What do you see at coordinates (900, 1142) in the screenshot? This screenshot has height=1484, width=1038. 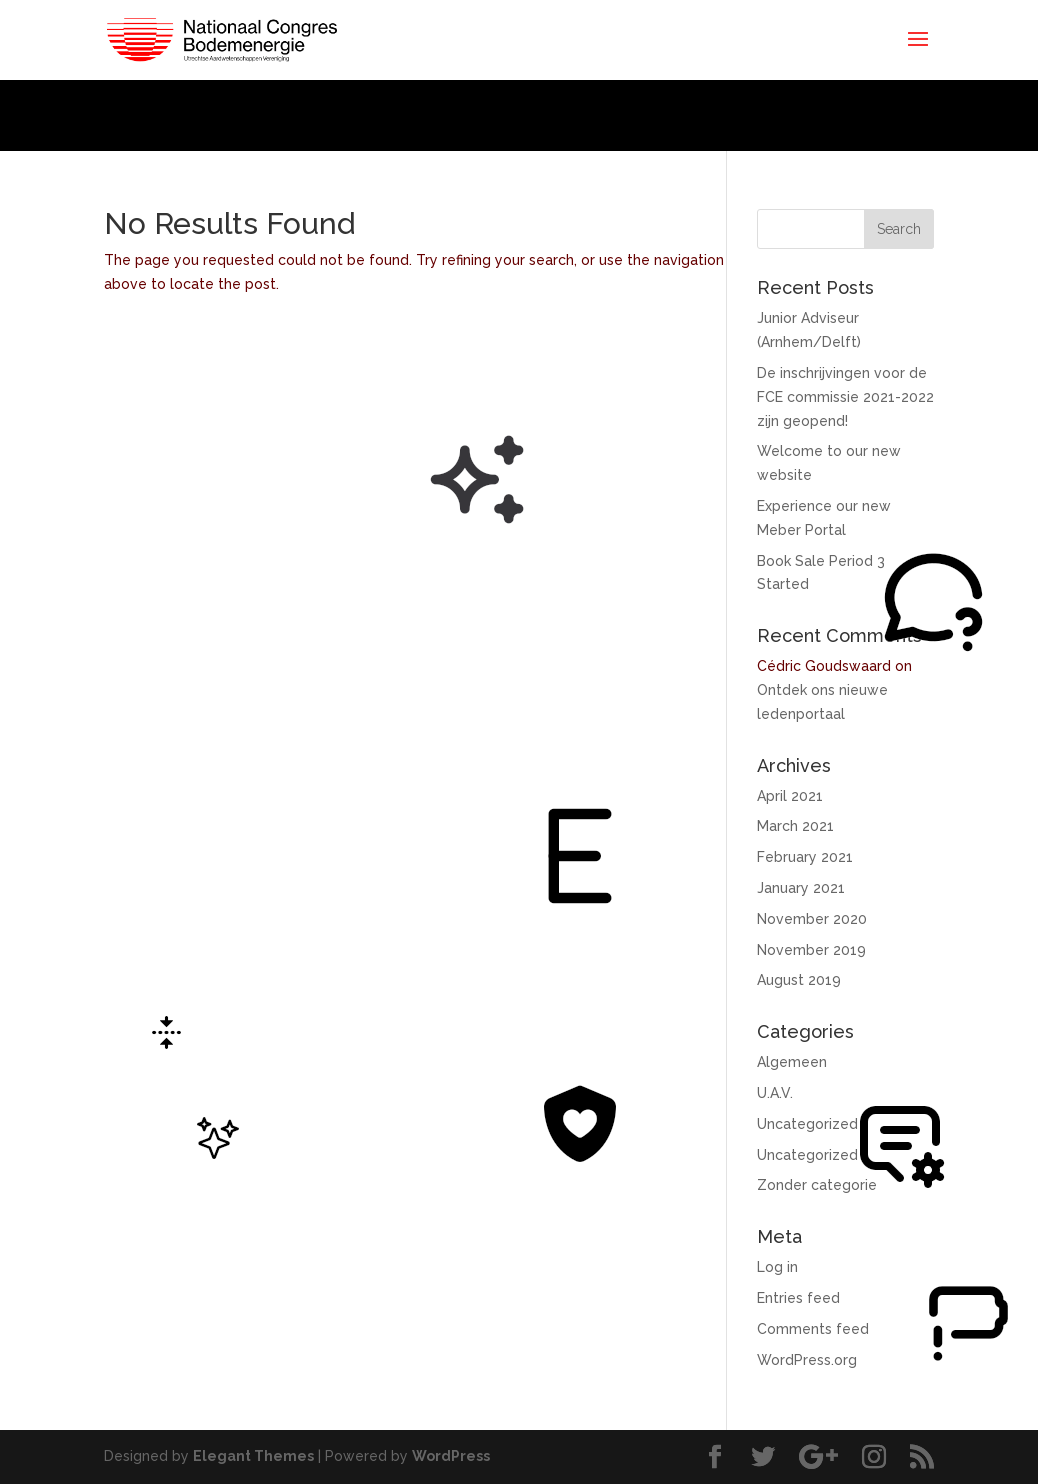 I see `access message settings` at bounding box center [900, 1142].